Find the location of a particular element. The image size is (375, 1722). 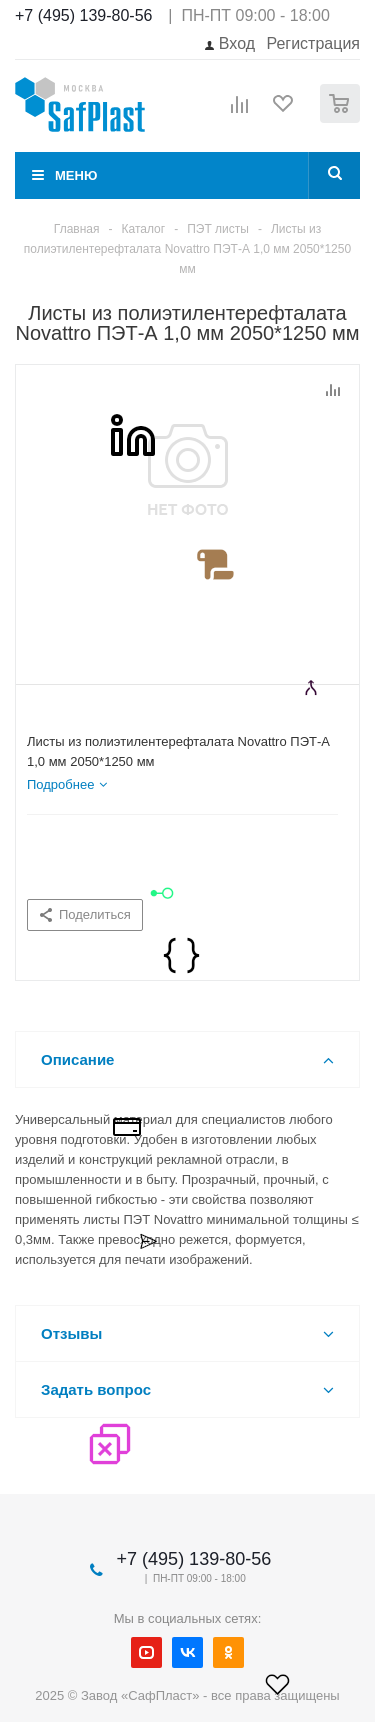

add to favorites is located at coordinates (277, 1684).